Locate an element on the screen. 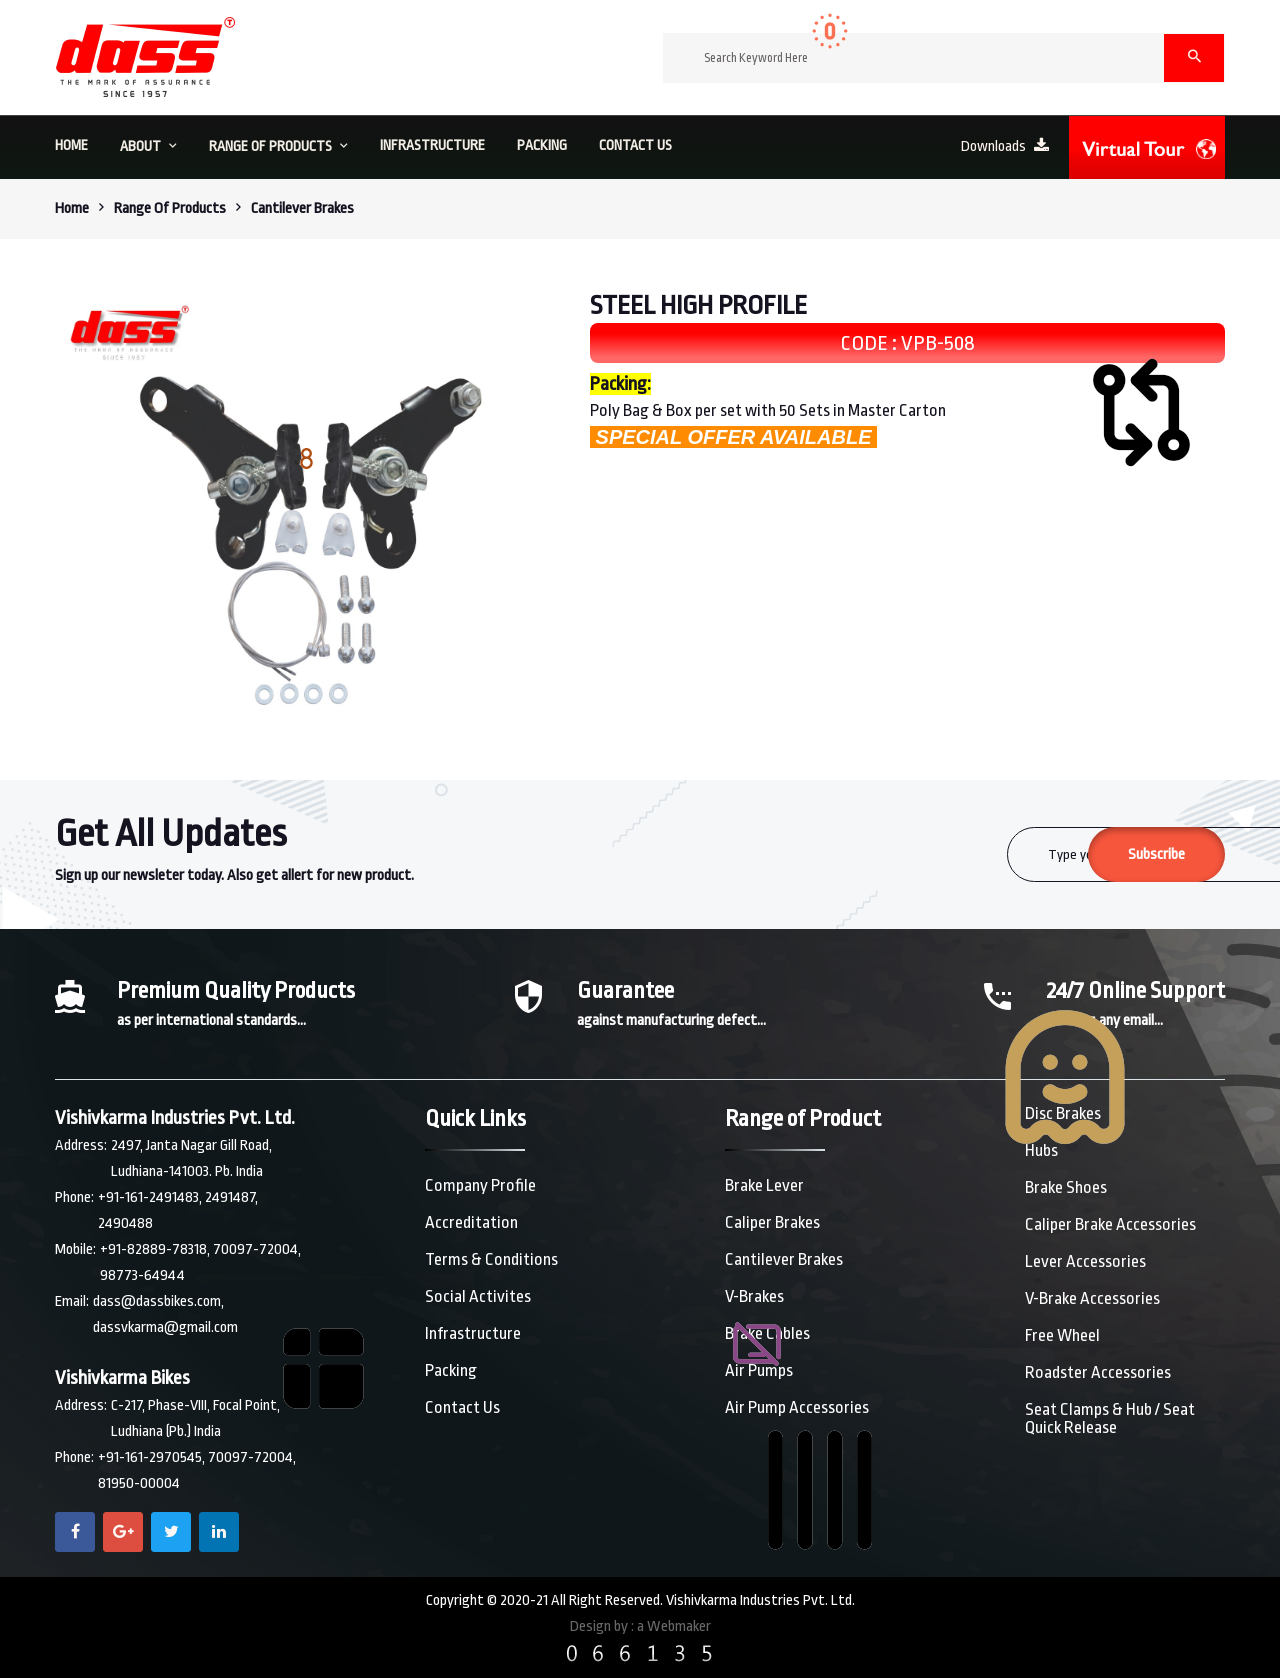 This screenshot has height=1678, width=1280. indicates a loading or processing state is located at coordinates (830, 31).